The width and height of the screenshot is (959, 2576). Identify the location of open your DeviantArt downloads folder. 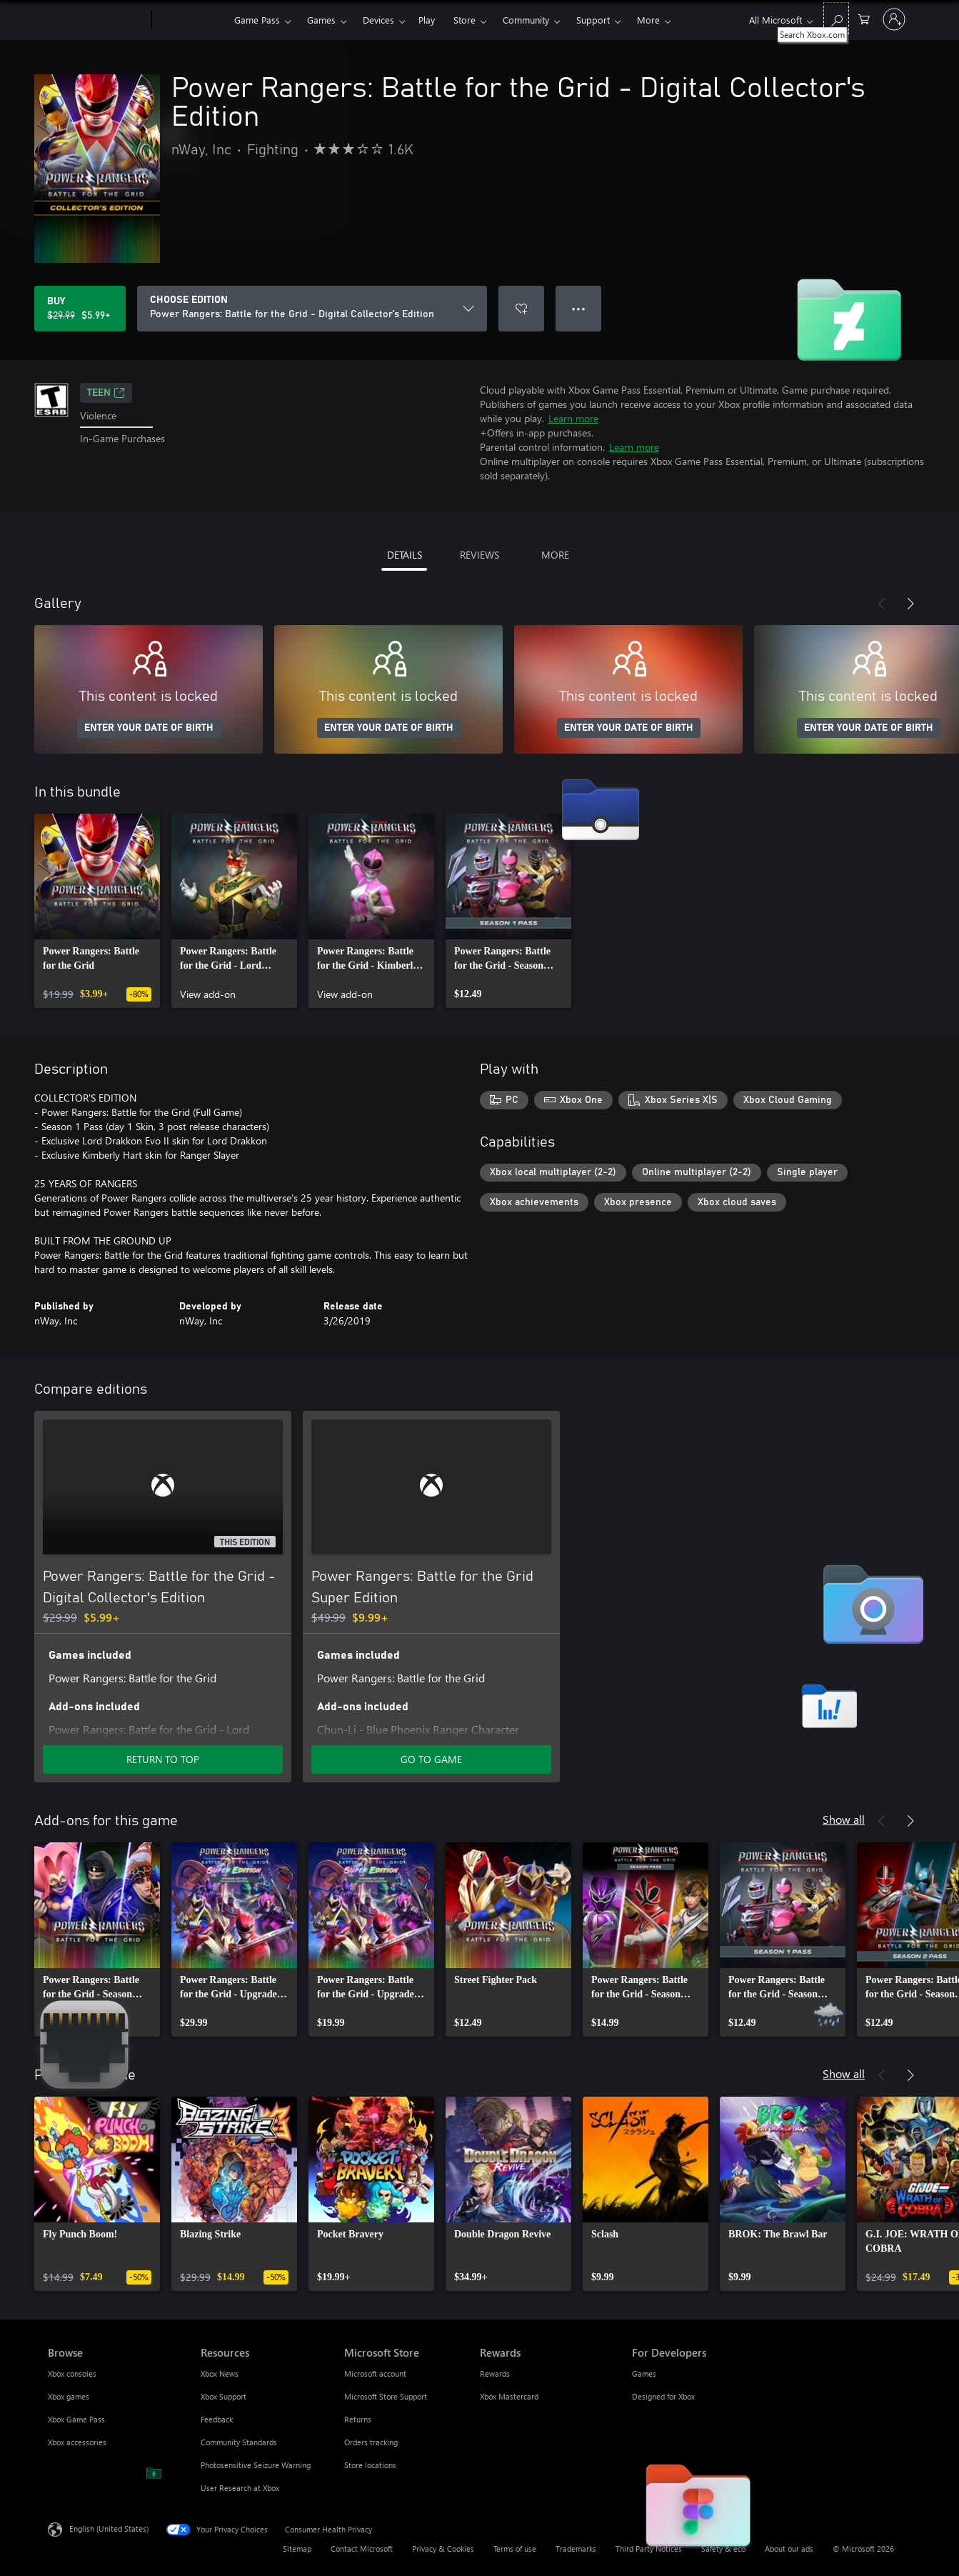
(848, 322).